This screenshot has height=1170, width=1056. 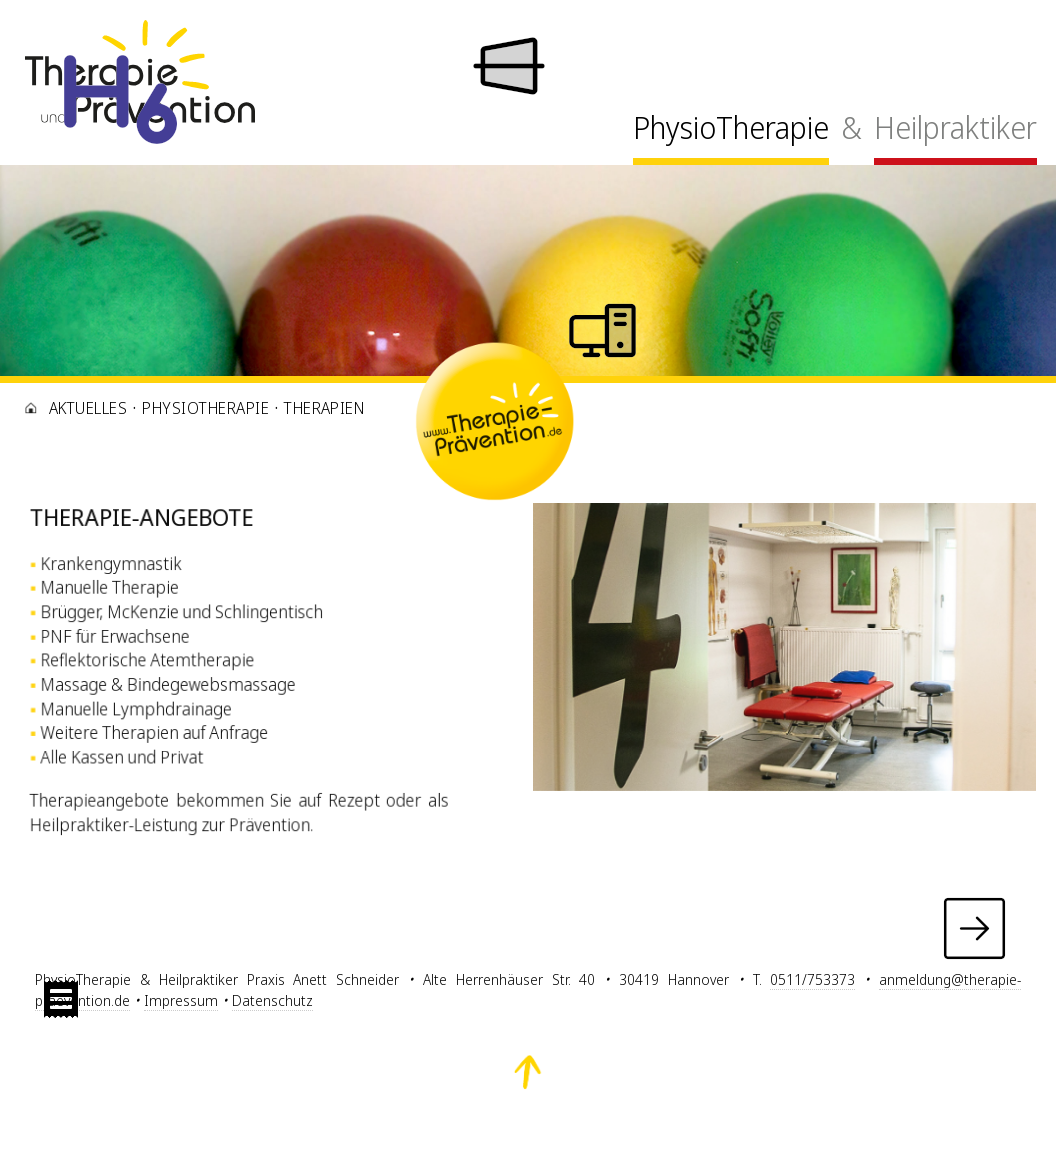 What do you see at coordinates (61, 999) in the screenshot?
I see `view purchase receipt or transaction history` at bounding box center [61, 999].